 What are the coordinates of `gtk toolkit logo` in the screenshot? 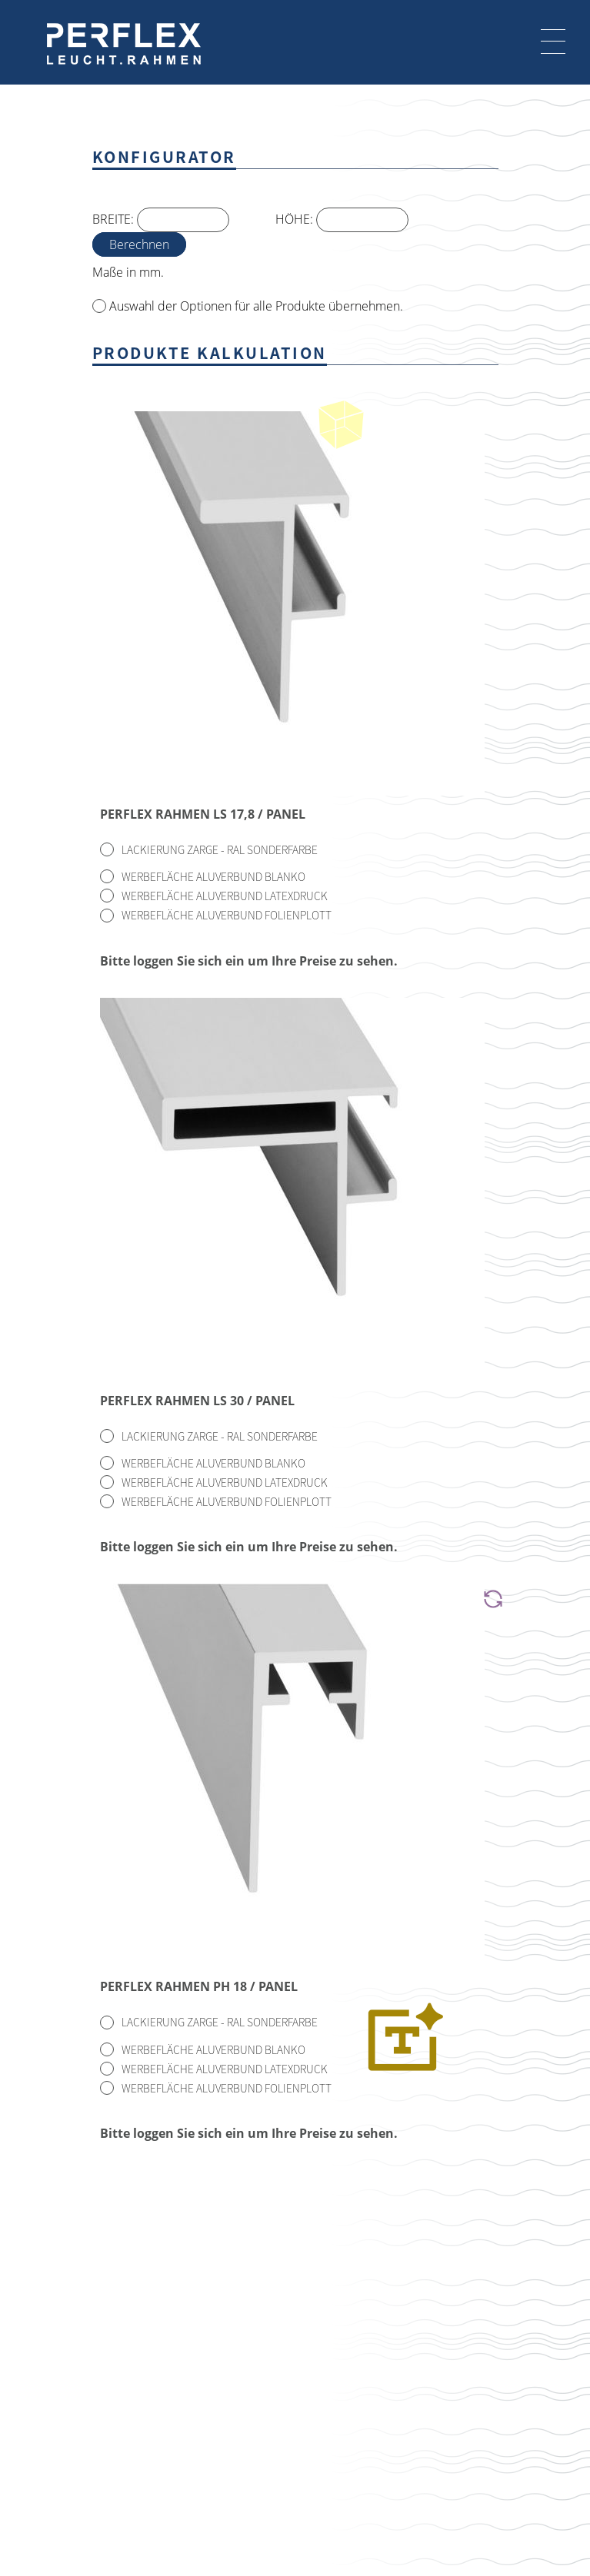 It's located at (341, 424).